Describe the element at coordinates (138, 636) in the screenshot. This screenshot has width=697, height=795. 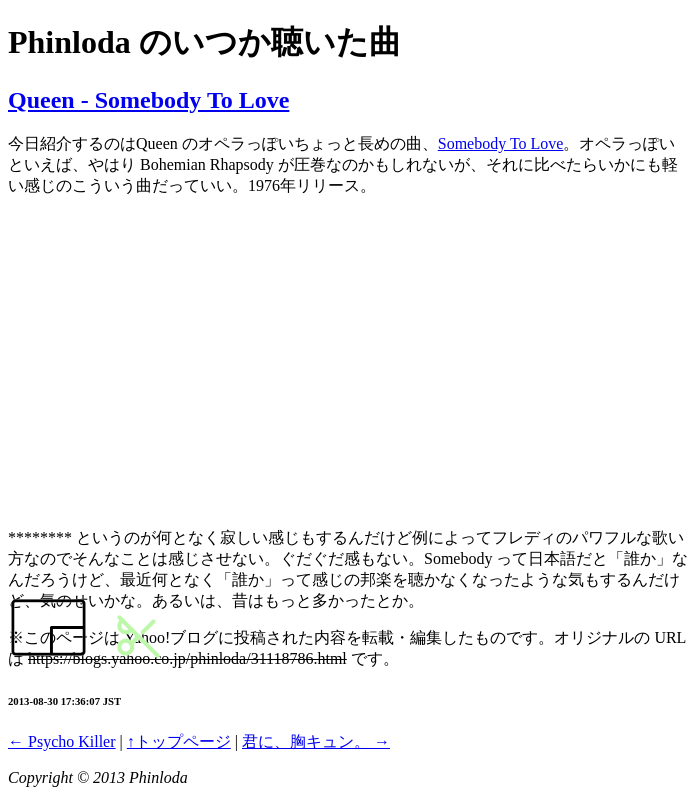
I see `cutting tool disabled or unavailable` at that location.